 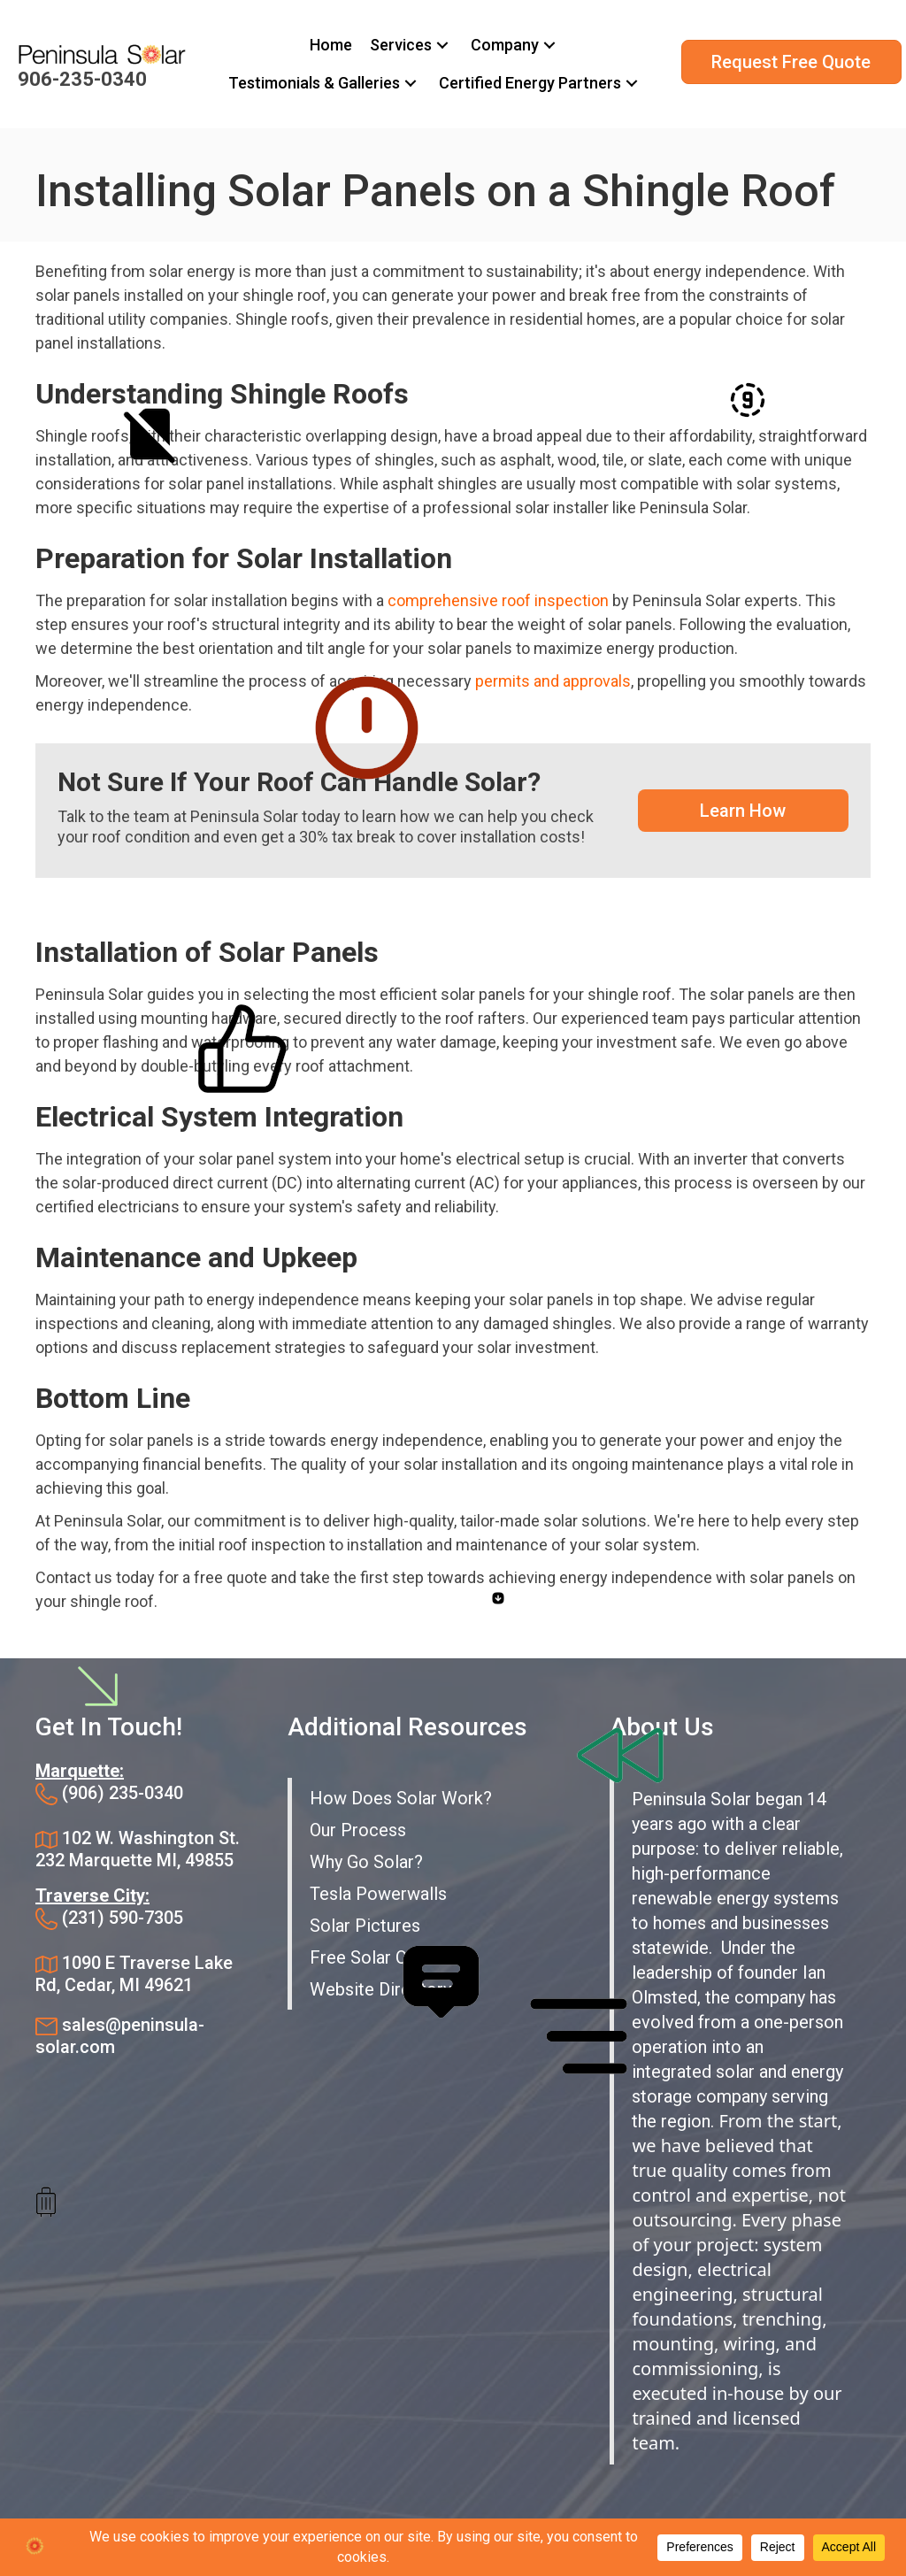 What do you see at coordinates (498, 1598) in the screenshot?
I see `download file or content` at bounding box center [498, 1598].